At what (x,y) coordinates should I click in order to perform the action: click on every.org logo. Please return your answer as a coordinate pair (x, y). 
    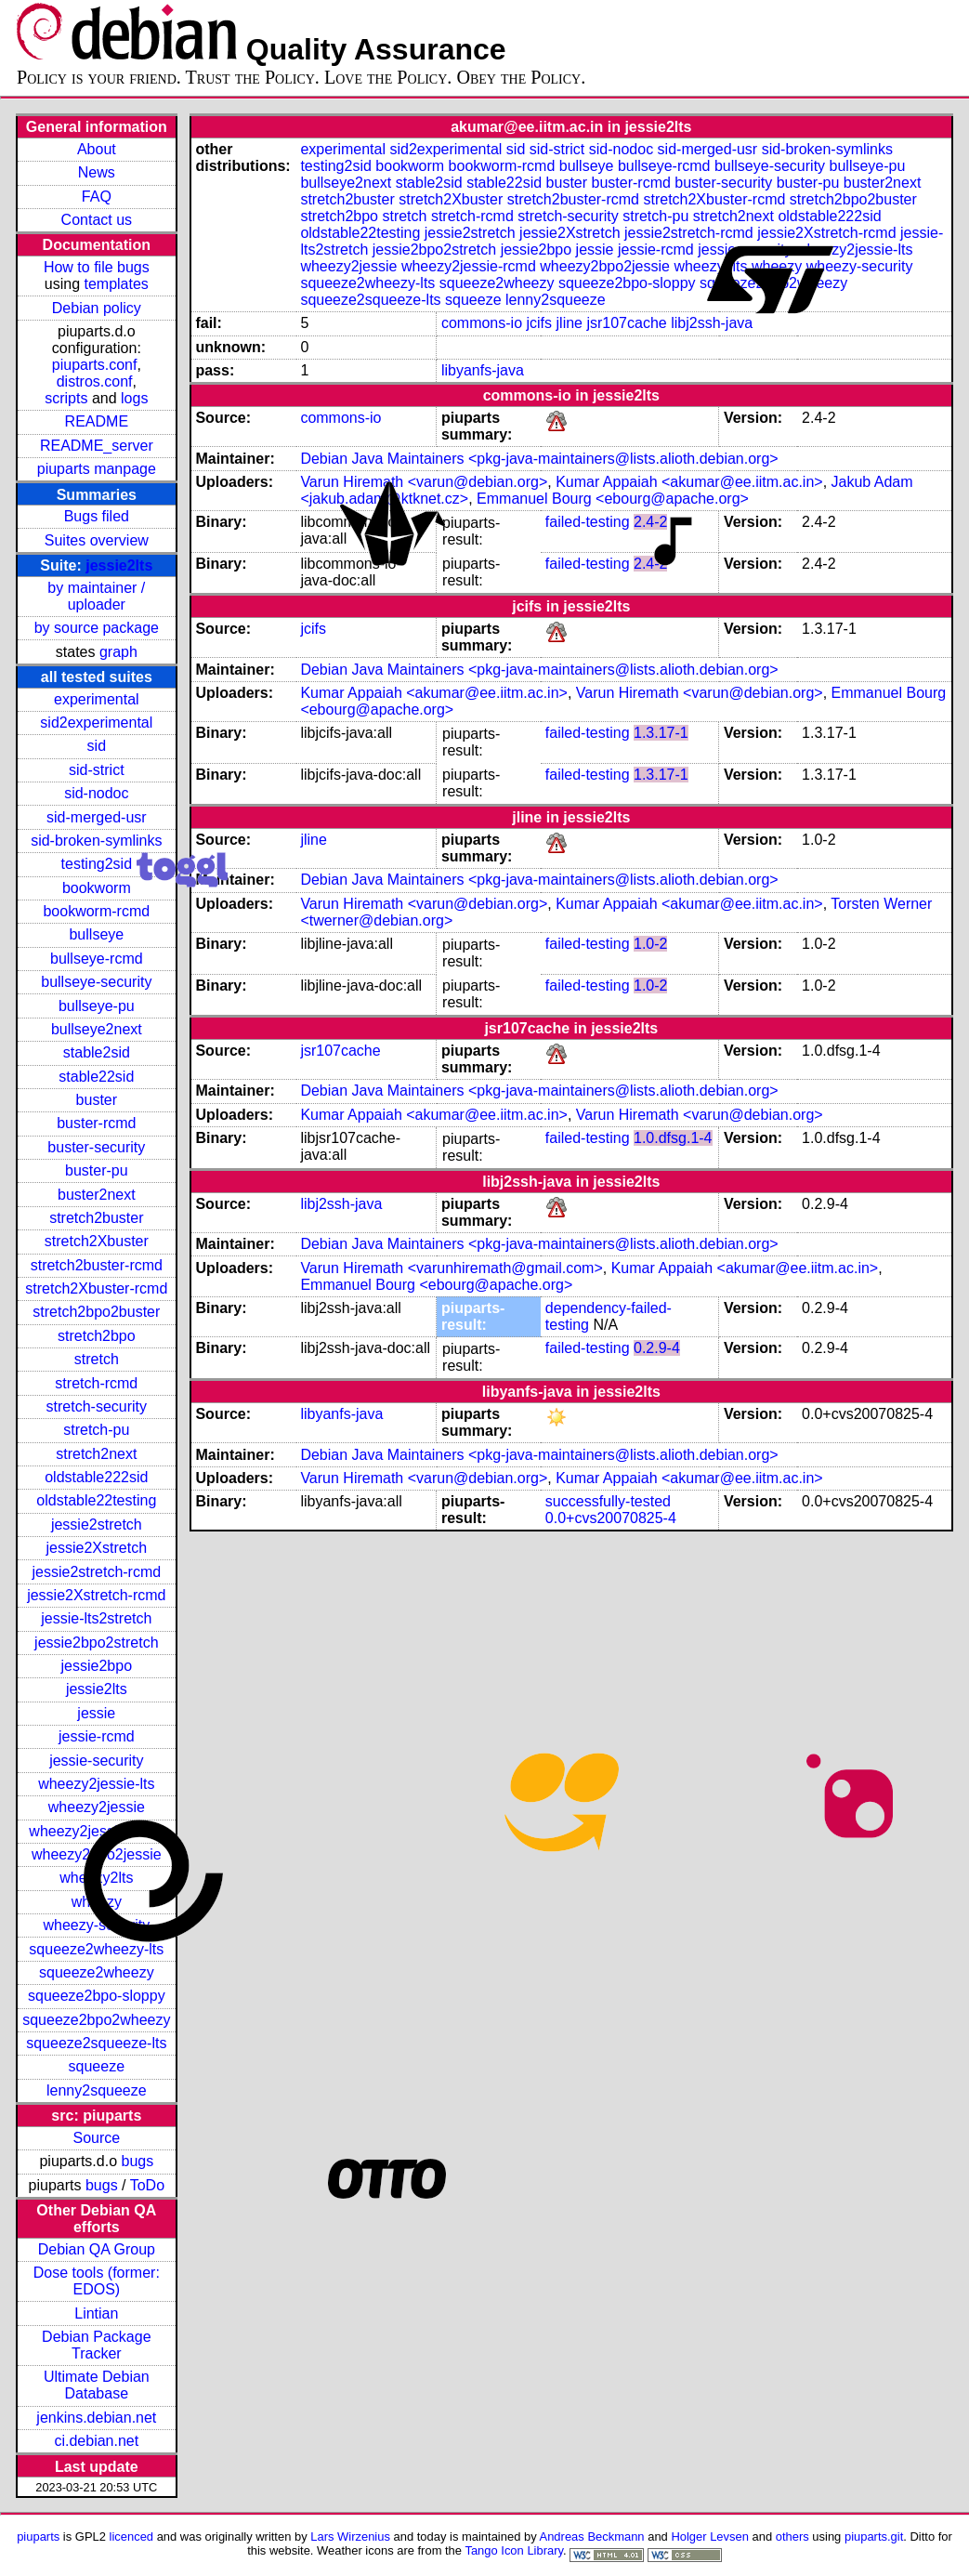
    Looking at the image, I should click on (153, 1881).